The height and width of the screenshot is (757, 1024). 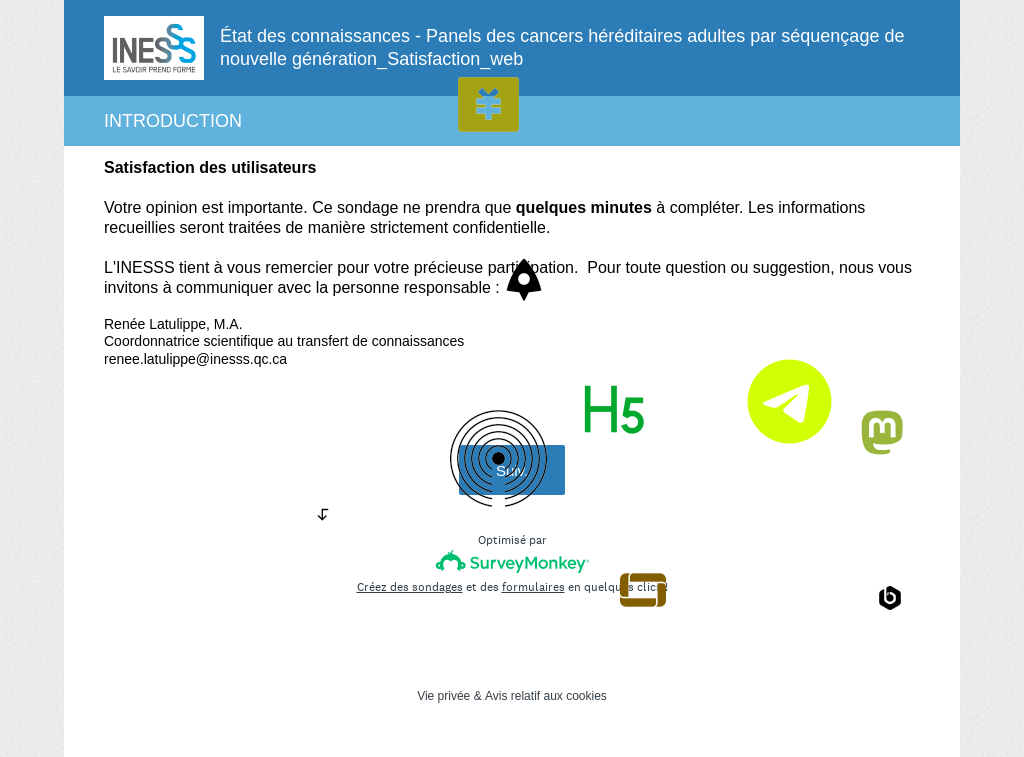 I want to click on open Telegram messaging app, so click(x=789, y=401).